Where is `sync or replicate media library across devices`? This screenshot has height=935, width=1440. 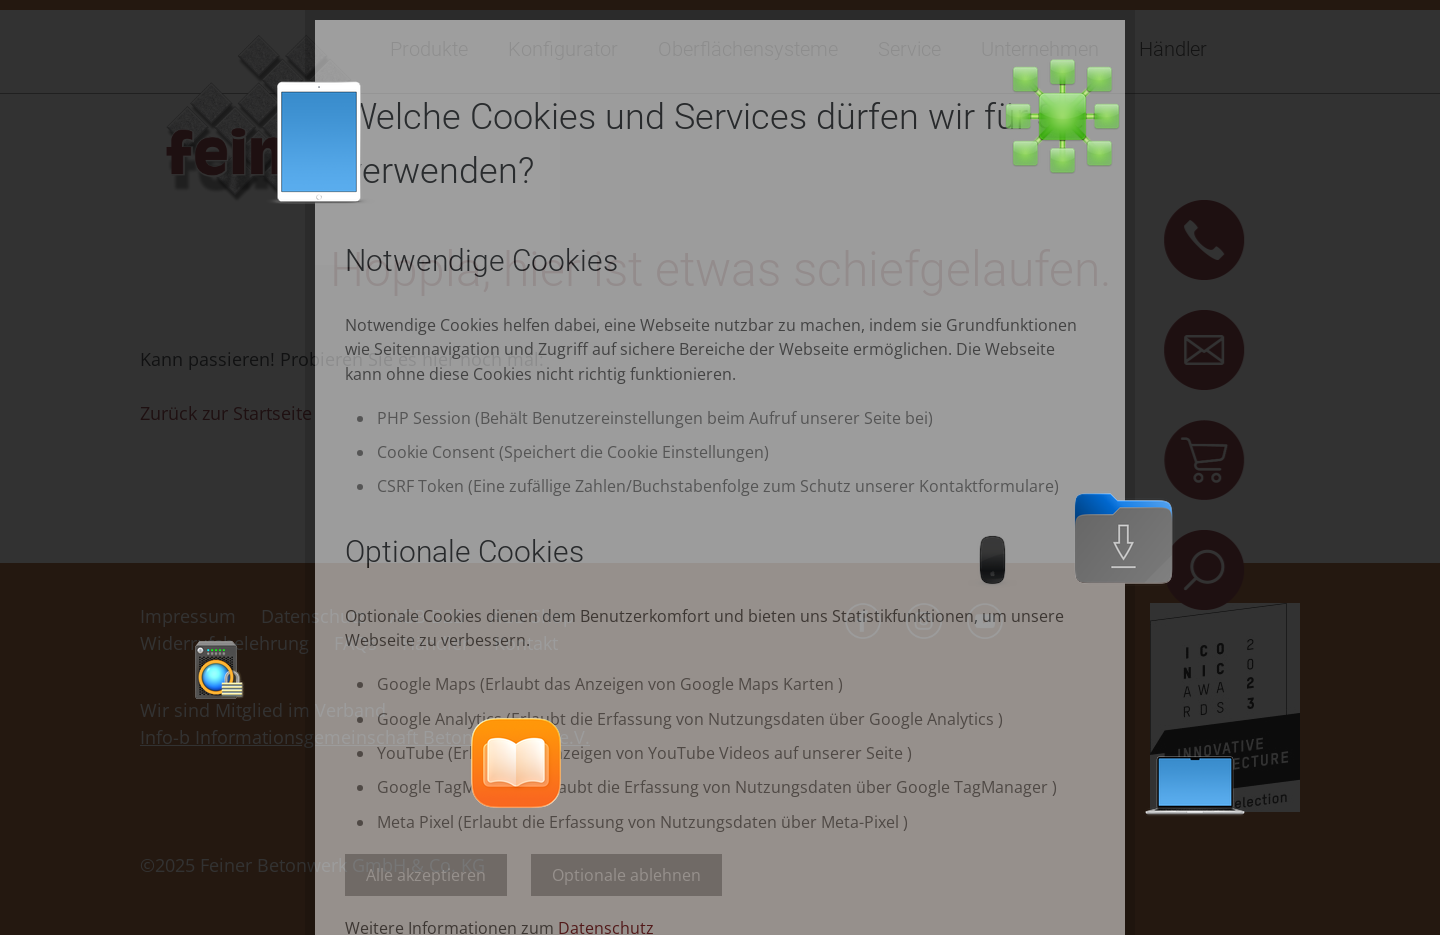 sync or replicate media library across devices is located at coordinates (1062, 116).